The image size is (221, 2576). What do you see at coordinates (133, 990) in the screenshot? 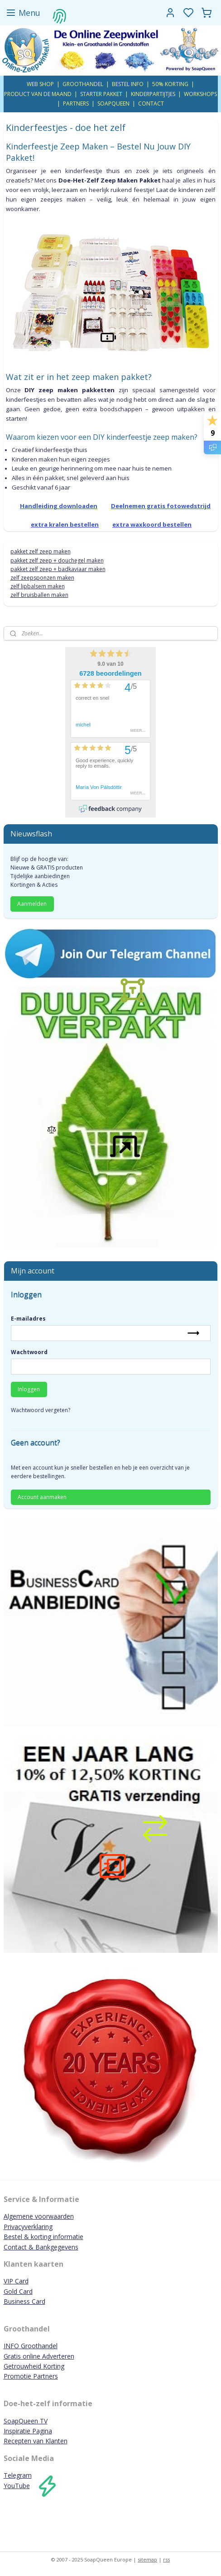
I see `resize text or adjust font size` at bounding box center [133, 990].